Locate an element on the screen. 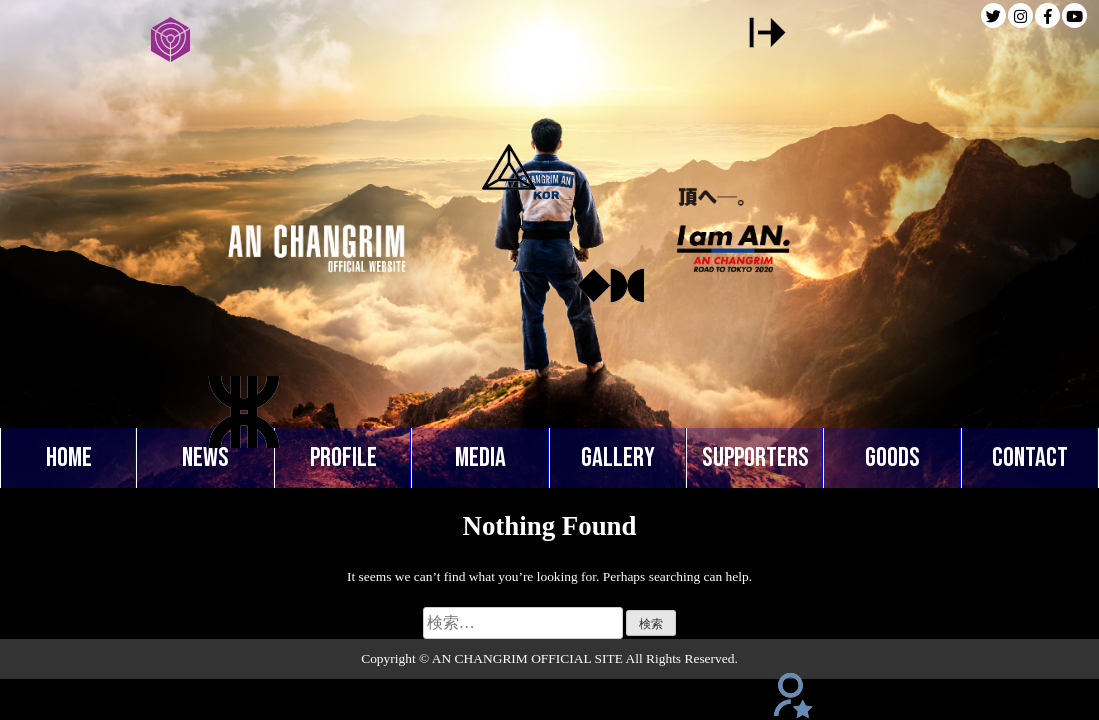 Image resolution: width=1099 pixels, height=720 pixels. trivy security scanner logo is located at coordinates (170, 39).